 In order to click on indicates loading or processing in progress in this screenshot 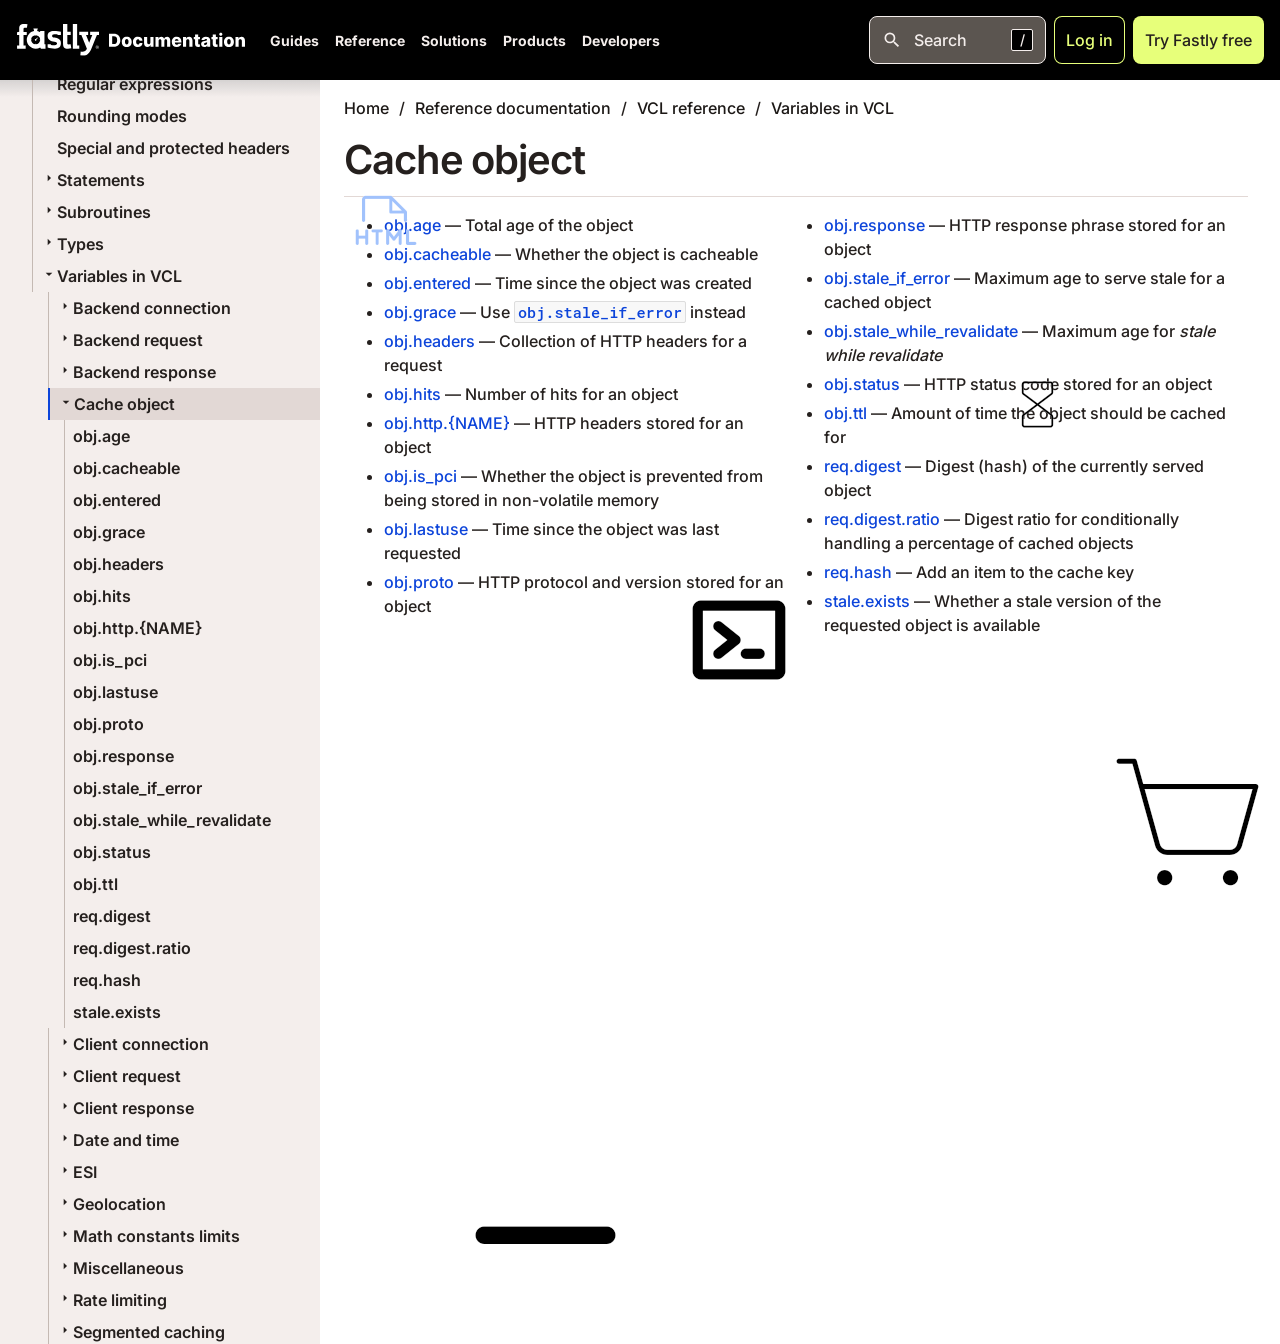, I will do `click(1037, 404)`.